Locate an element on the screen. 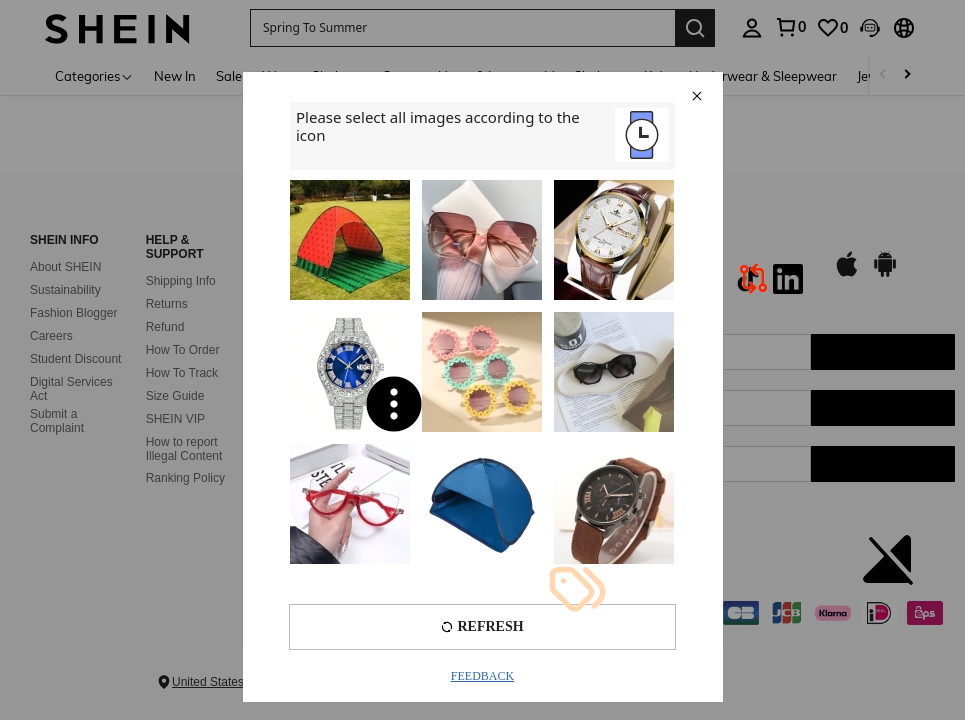 The height and width of the screenshot is (720, 965). open more options menu is located at coordinates (394, 404).